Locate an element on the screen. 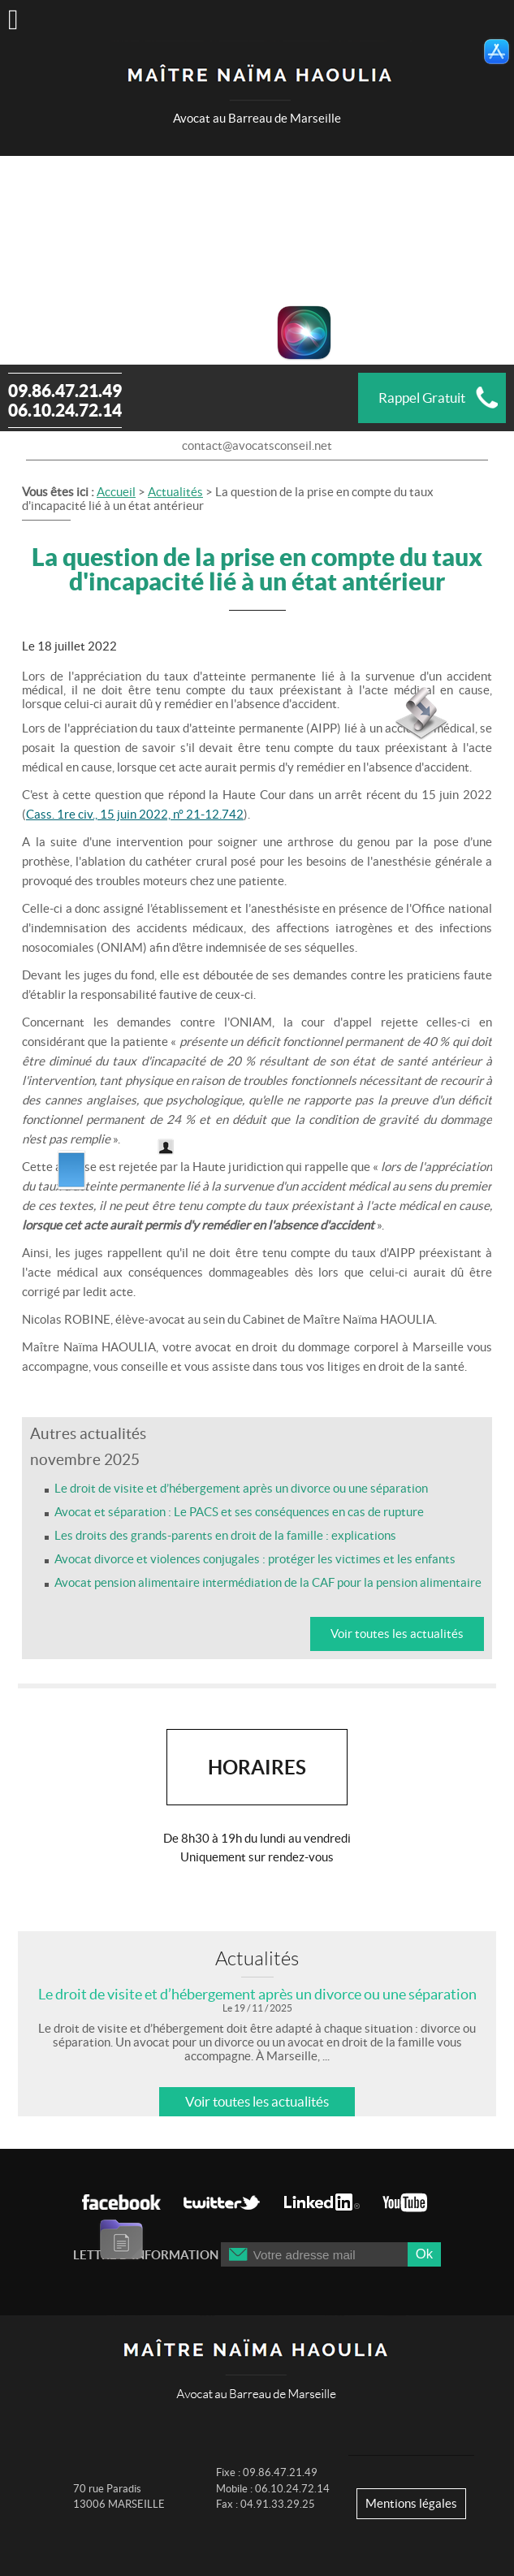 Image resolution: width=514 pixels, height=2576 pixels. indicates user-generated content in the library is located at coordinates (156, 1137).